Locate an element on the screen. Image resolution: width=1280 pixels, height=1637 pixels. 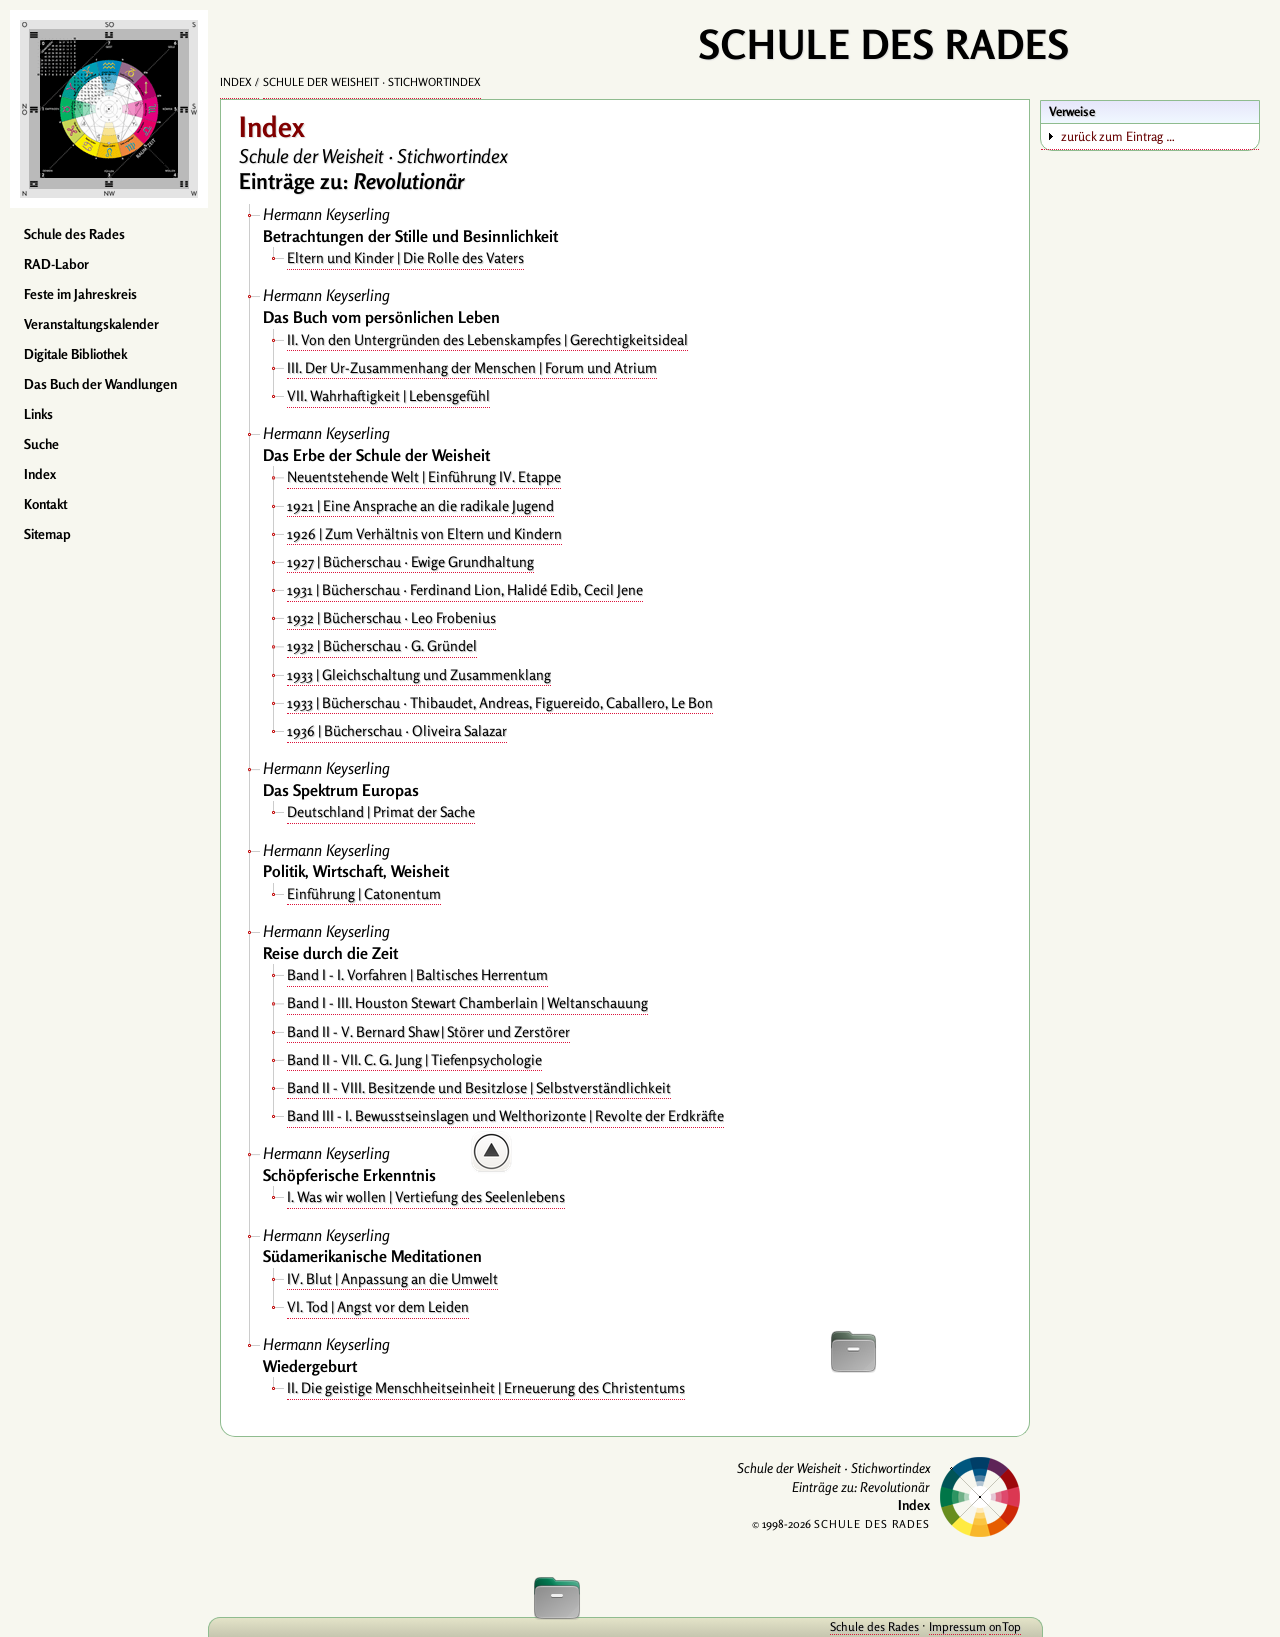
open the file manager application is located at coordinates (557, 1598).